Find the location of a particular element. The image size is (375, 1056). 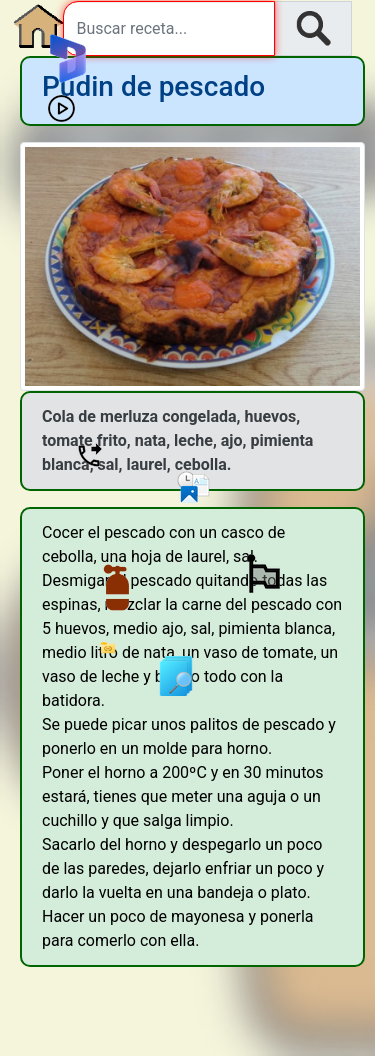

open Microsoft Dynamics app is located at coordinates (68, 58).